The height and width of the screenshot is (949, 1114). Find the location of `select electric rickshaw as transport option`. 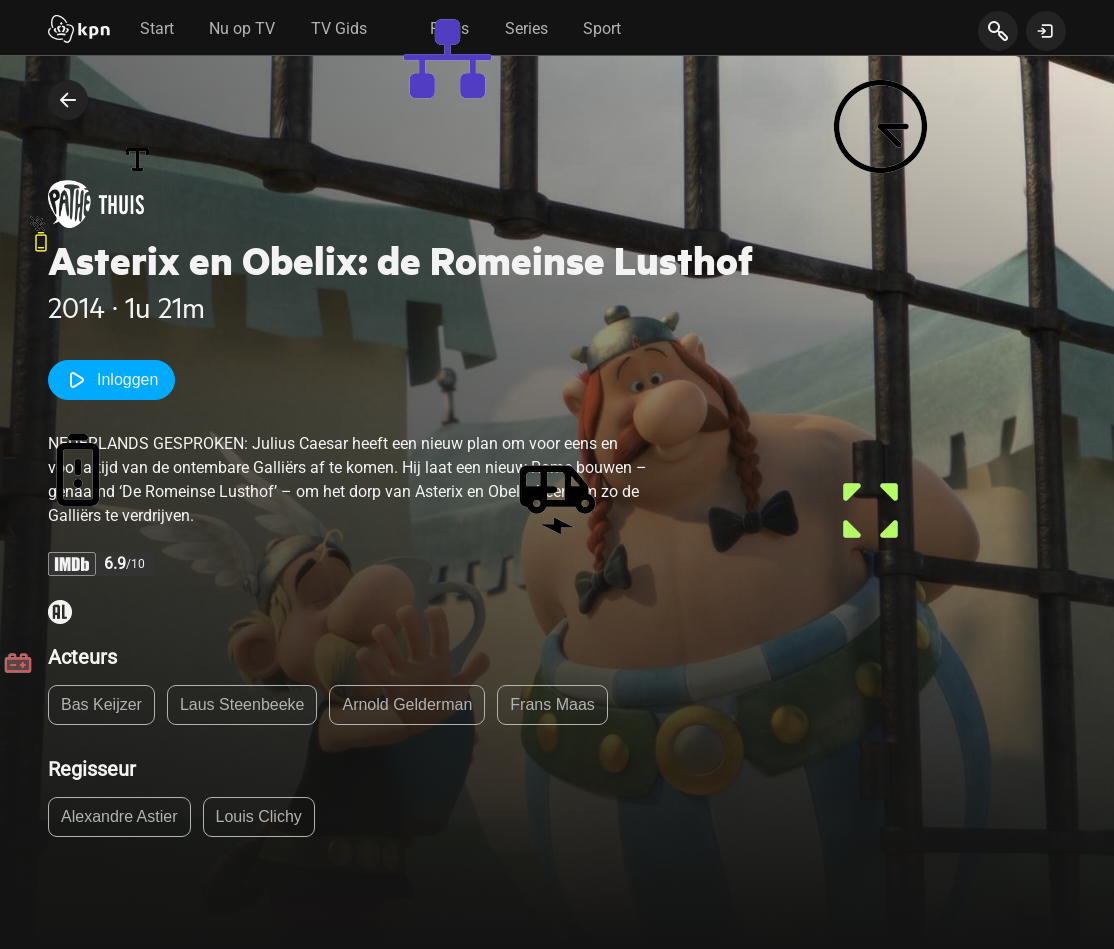

select electric rickshaw as transport option is located at coordinates (557, 496).